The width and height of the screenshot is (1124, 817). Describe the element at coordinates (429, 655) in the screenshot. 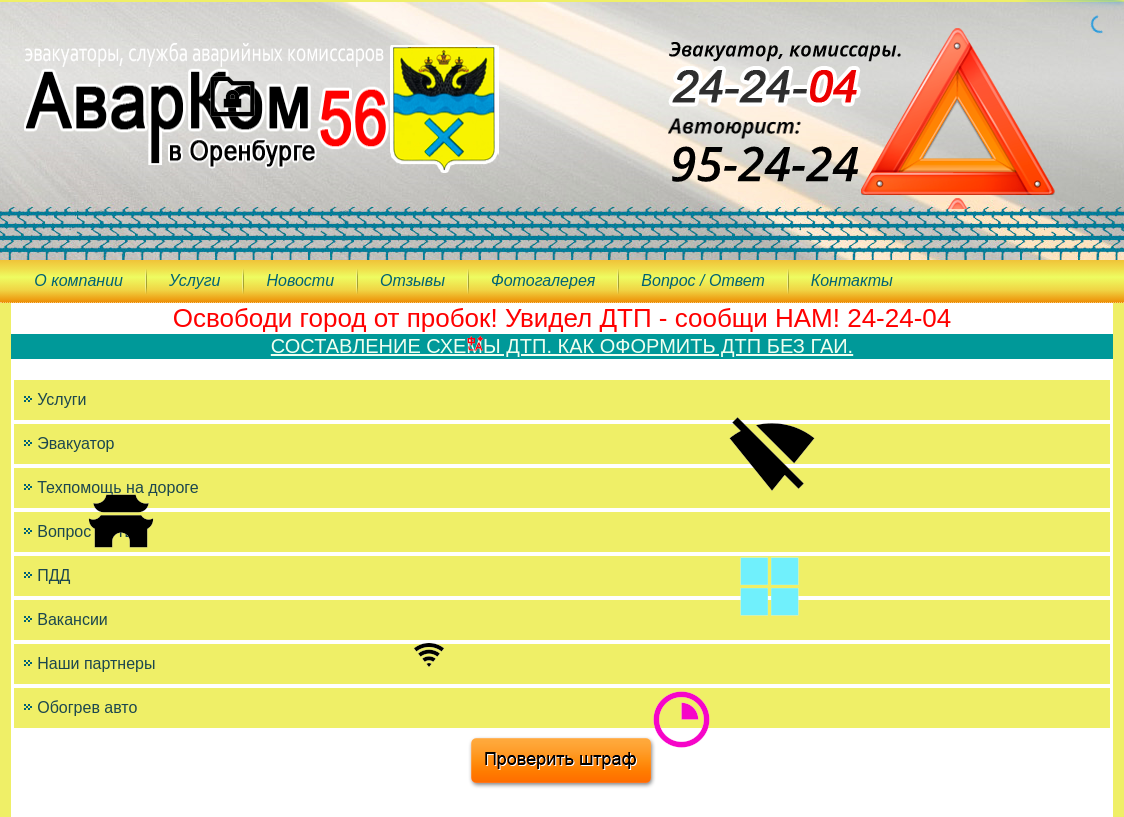

I see `indicates active wifi connection` at that location.